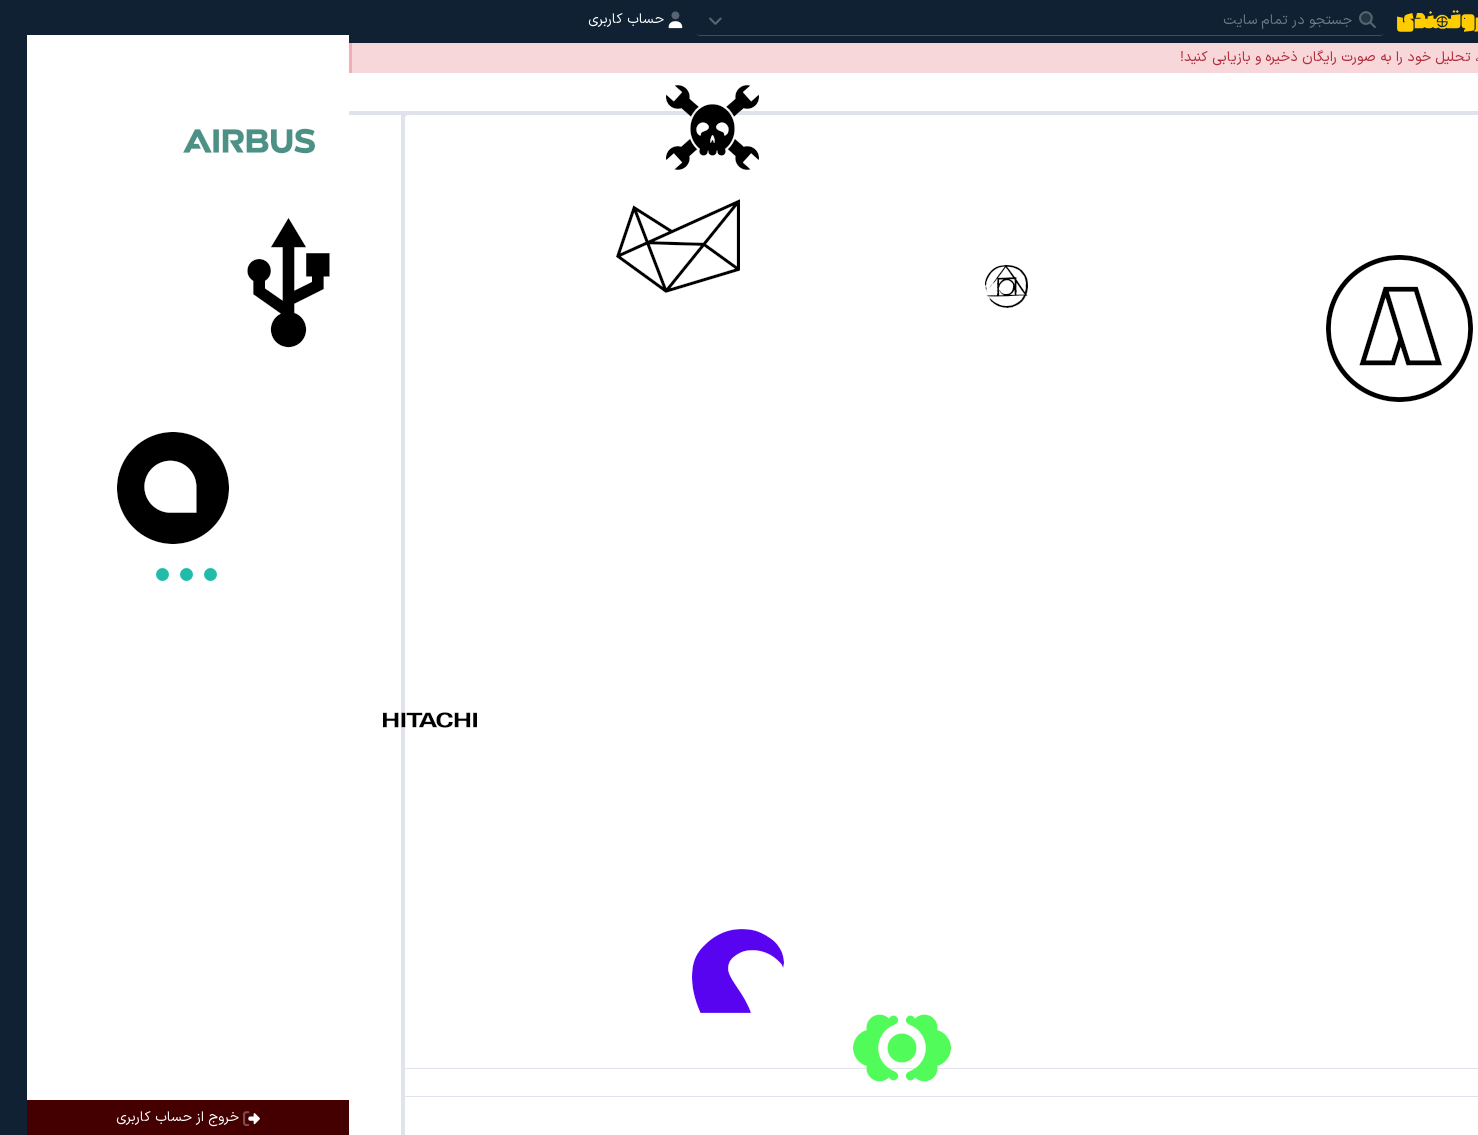 The width and height of the screenshot is (1478, 1135). What do you see at coordinates (678, 246) in the screenshot?
I see `checkio coding platform logo` at bounding box center [678, 246].